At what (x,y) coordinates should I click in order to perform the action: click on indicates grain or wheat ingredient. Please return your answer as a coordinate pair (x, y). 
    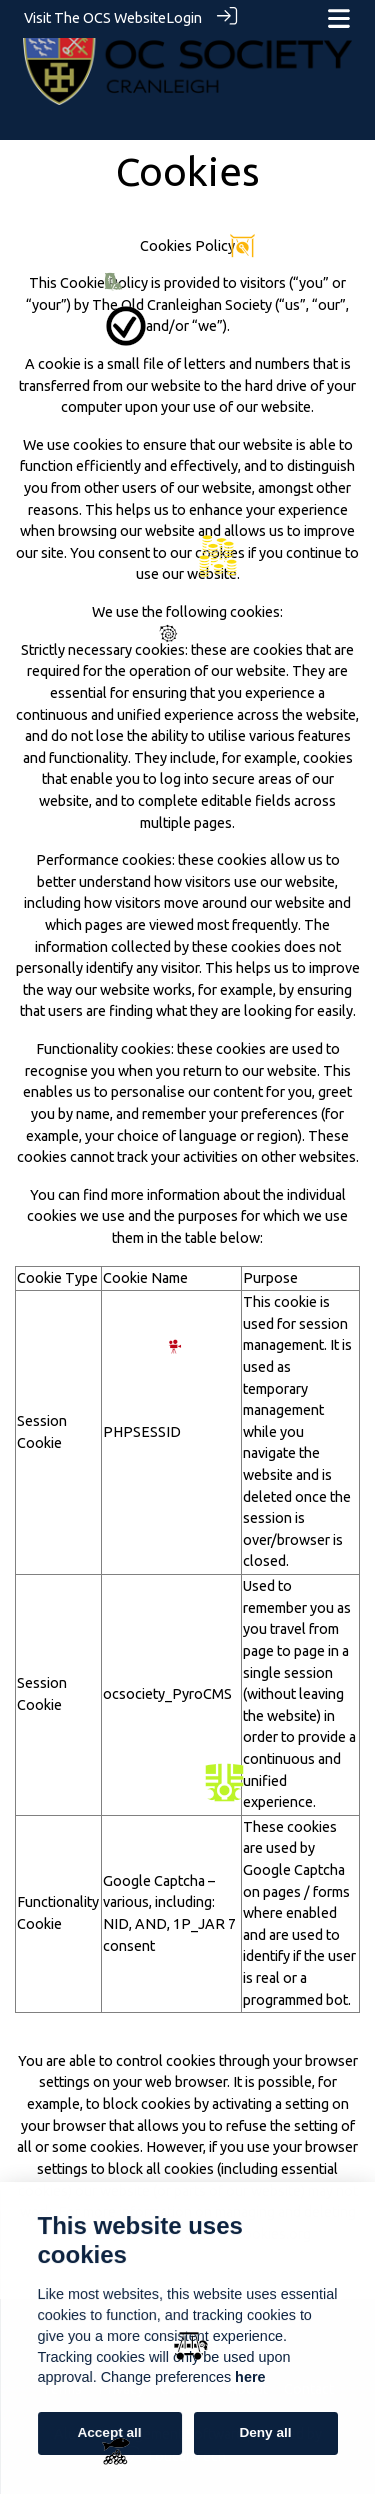
    Looking at the image, I should click on (113, 281).